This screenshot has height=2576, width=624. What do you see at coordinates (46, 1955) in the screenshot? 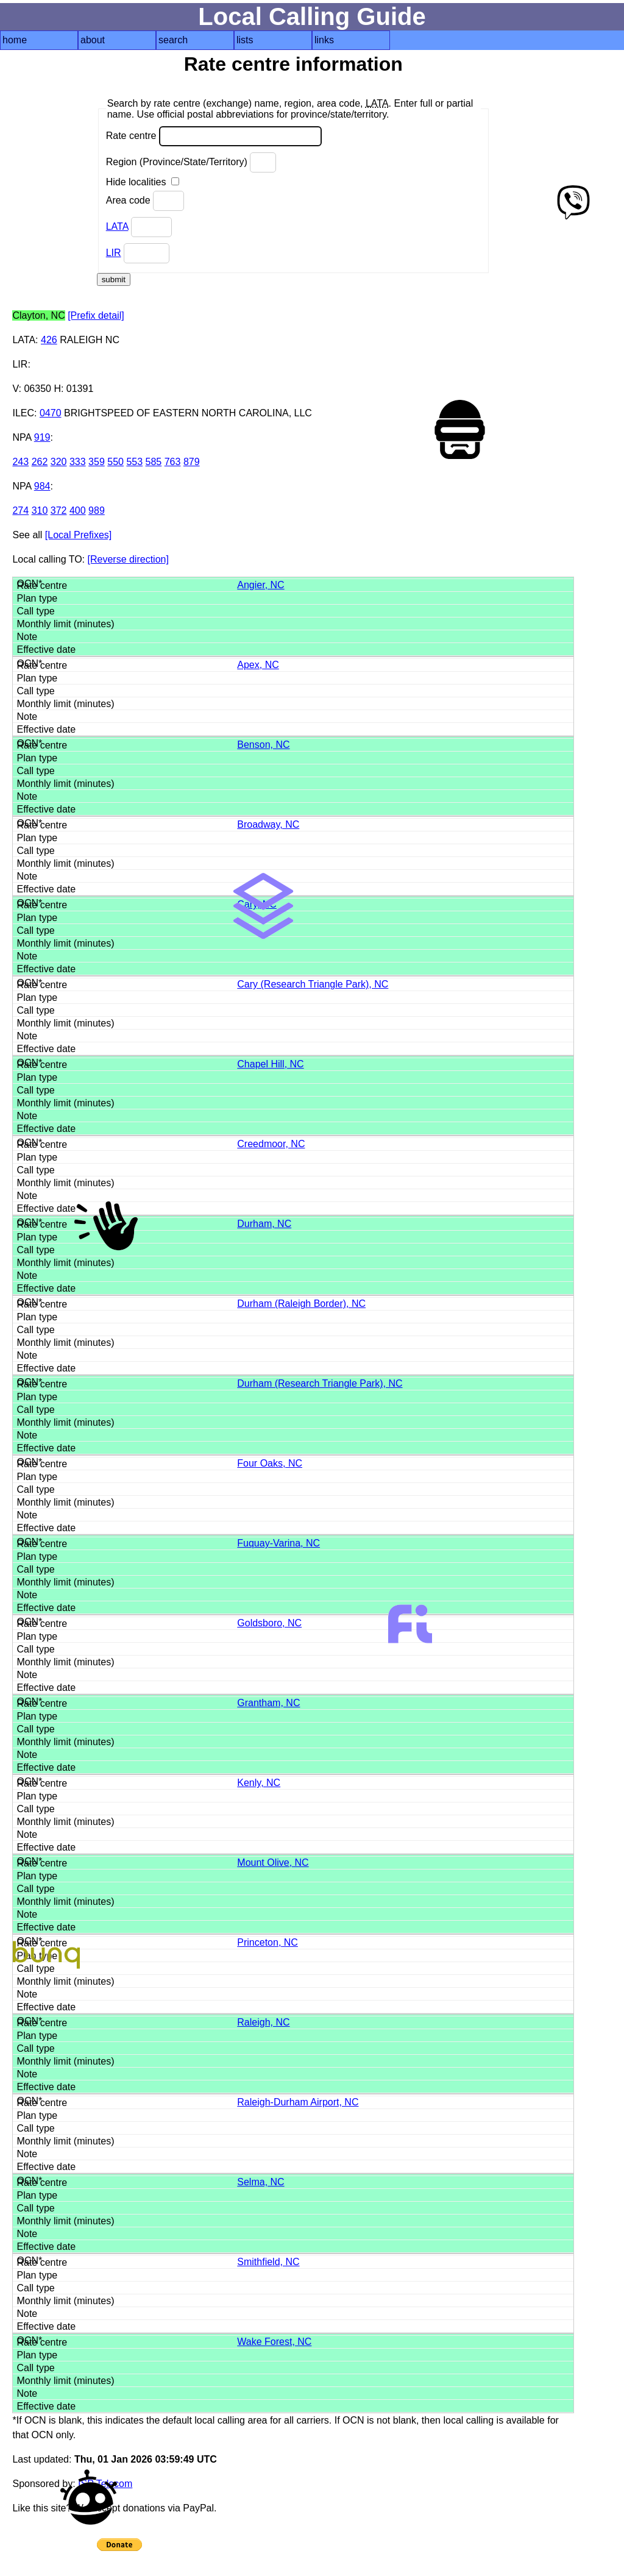
I see `open the bunq banking app` at bounding box center [46, 1955].